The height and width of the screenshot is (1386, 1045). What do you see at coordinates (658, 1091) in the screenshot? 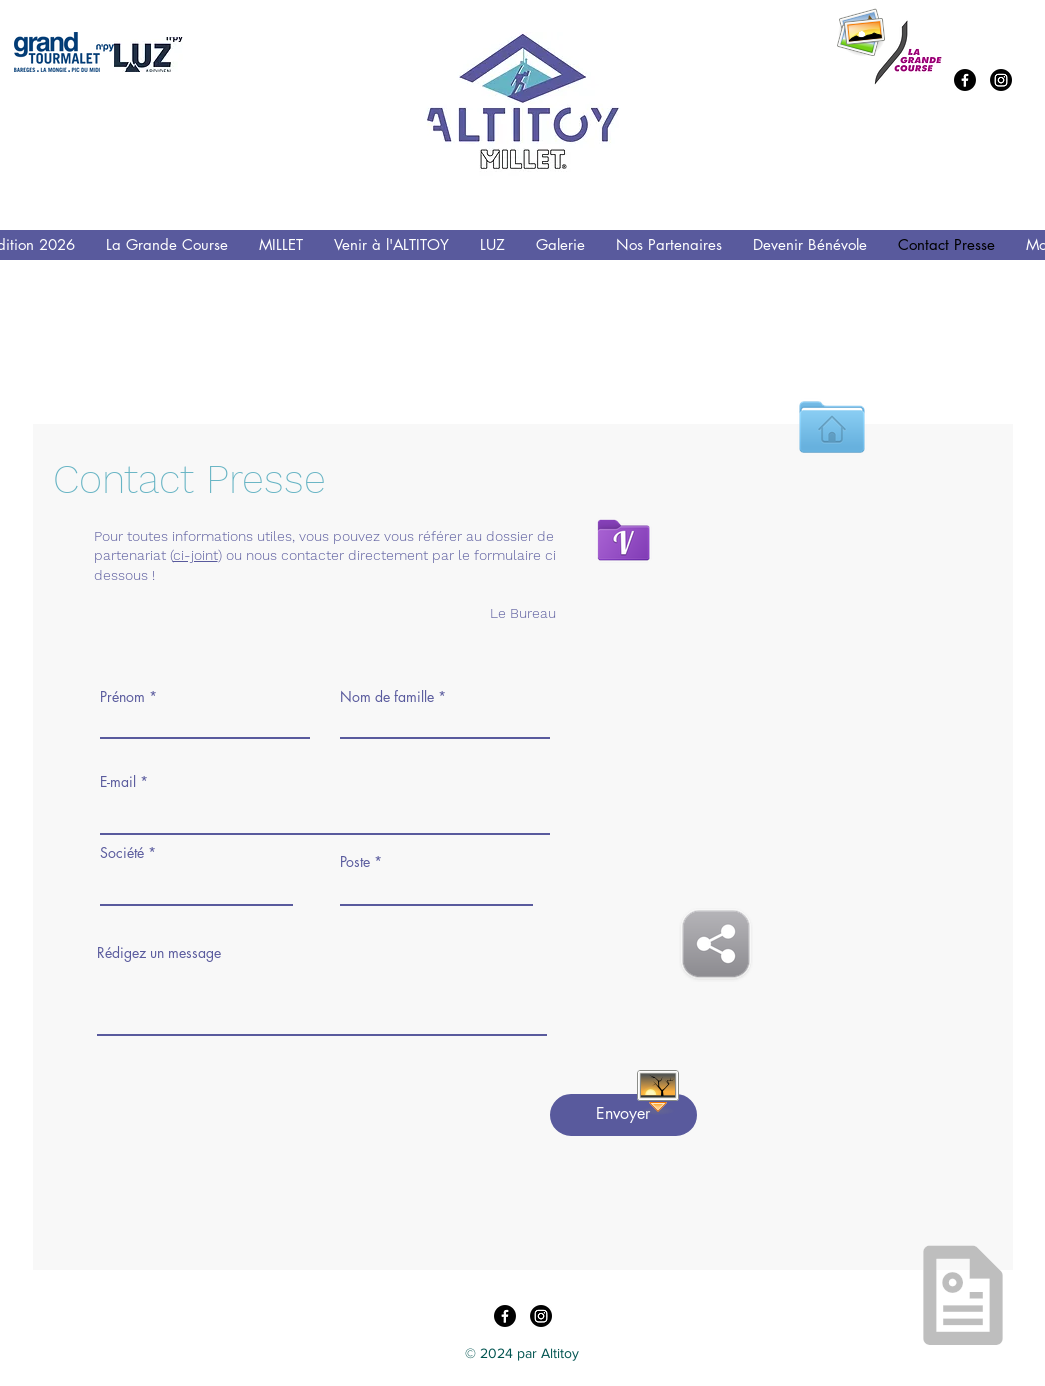
I see `insert an image into the document` at bounding box center [658, 1091].